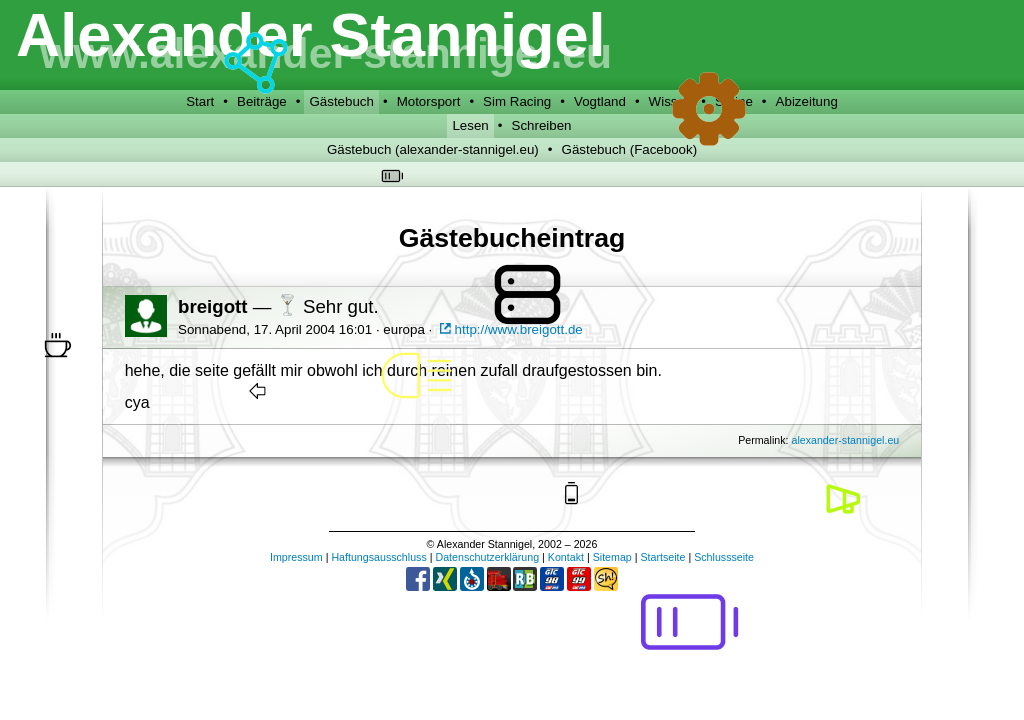 The height and width of the screenshot is (720, 1024). What do you see at coordinates (571, 493) in the screenshot?
I see `indicates low battery level` at bounding box center [571, 493].